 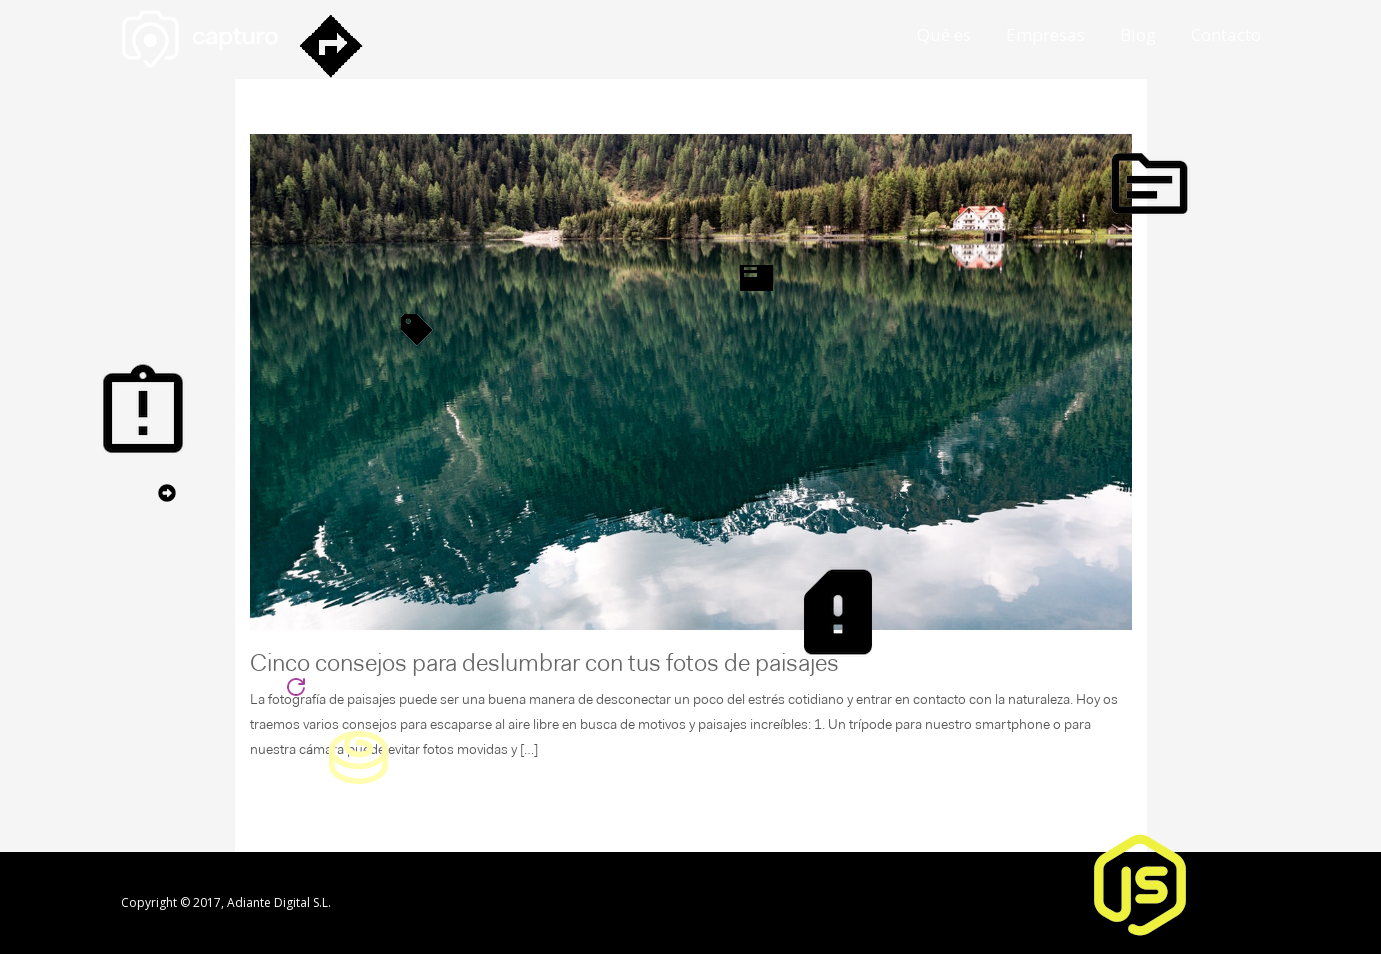 I want to click on refresh the current page or content, so click(x=296, y=687).